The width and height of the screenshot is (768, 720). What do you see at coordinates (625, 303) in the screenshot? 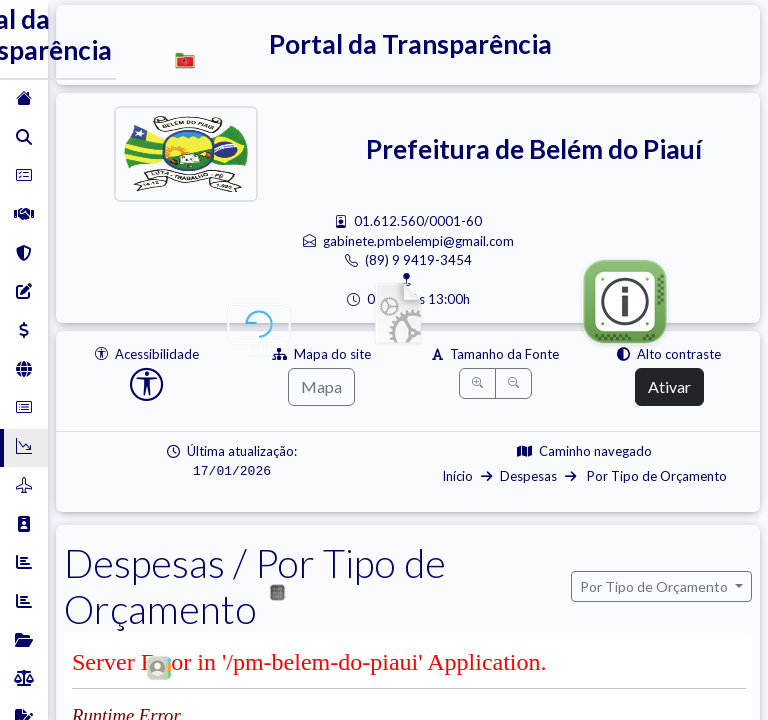
I see `view hardware information and system specs` at bounding box center [625, 303].